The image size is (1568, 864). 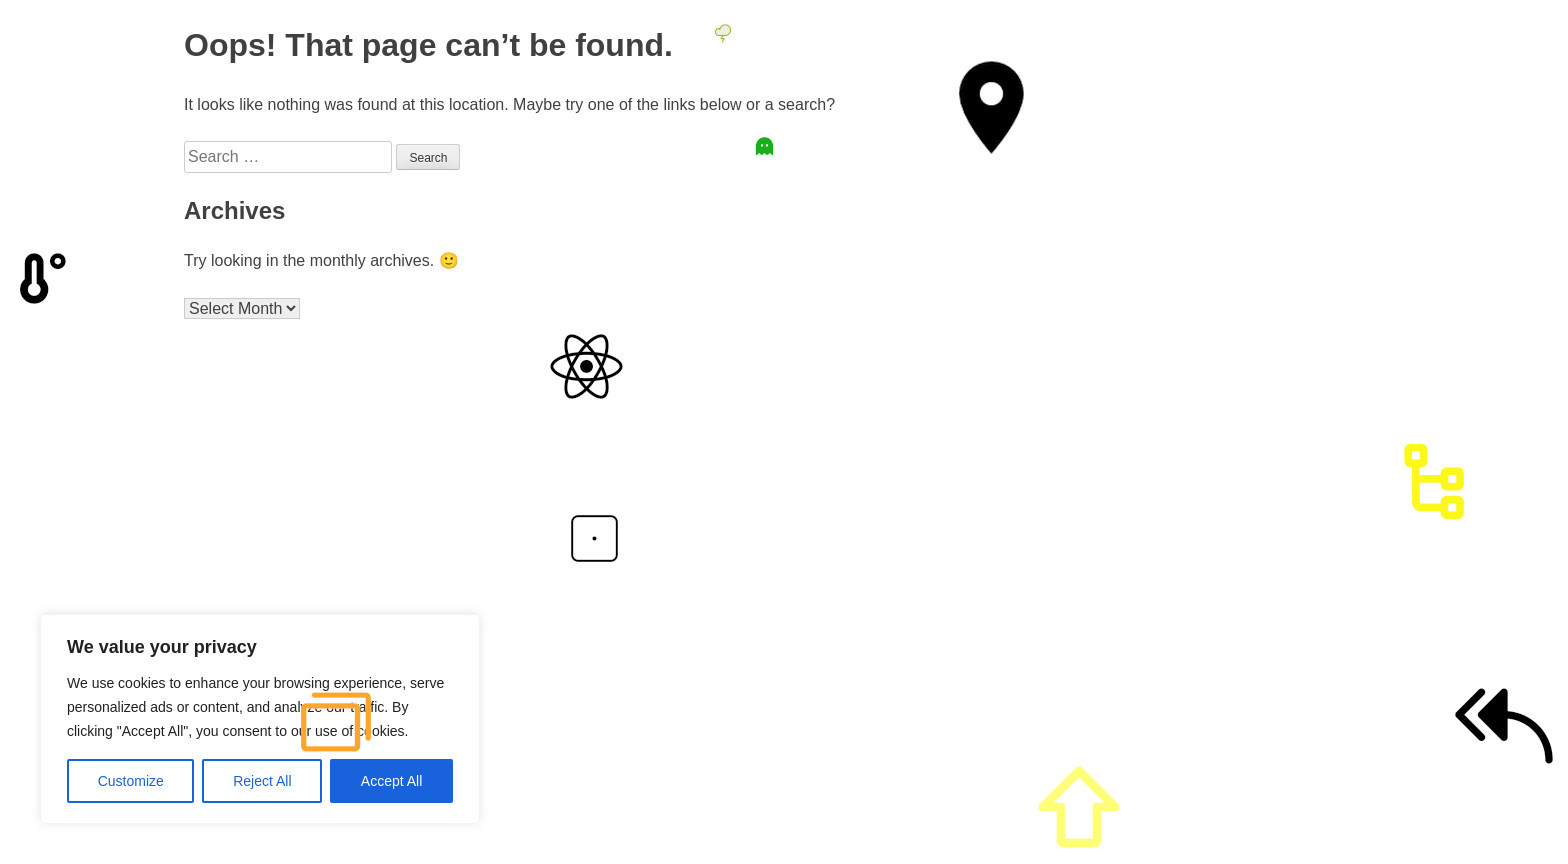 What do you see at coordinates (1431, 481) in the screenshot?
I see `view hierarchical file or folder structure` at bounding box center [1431, 481].